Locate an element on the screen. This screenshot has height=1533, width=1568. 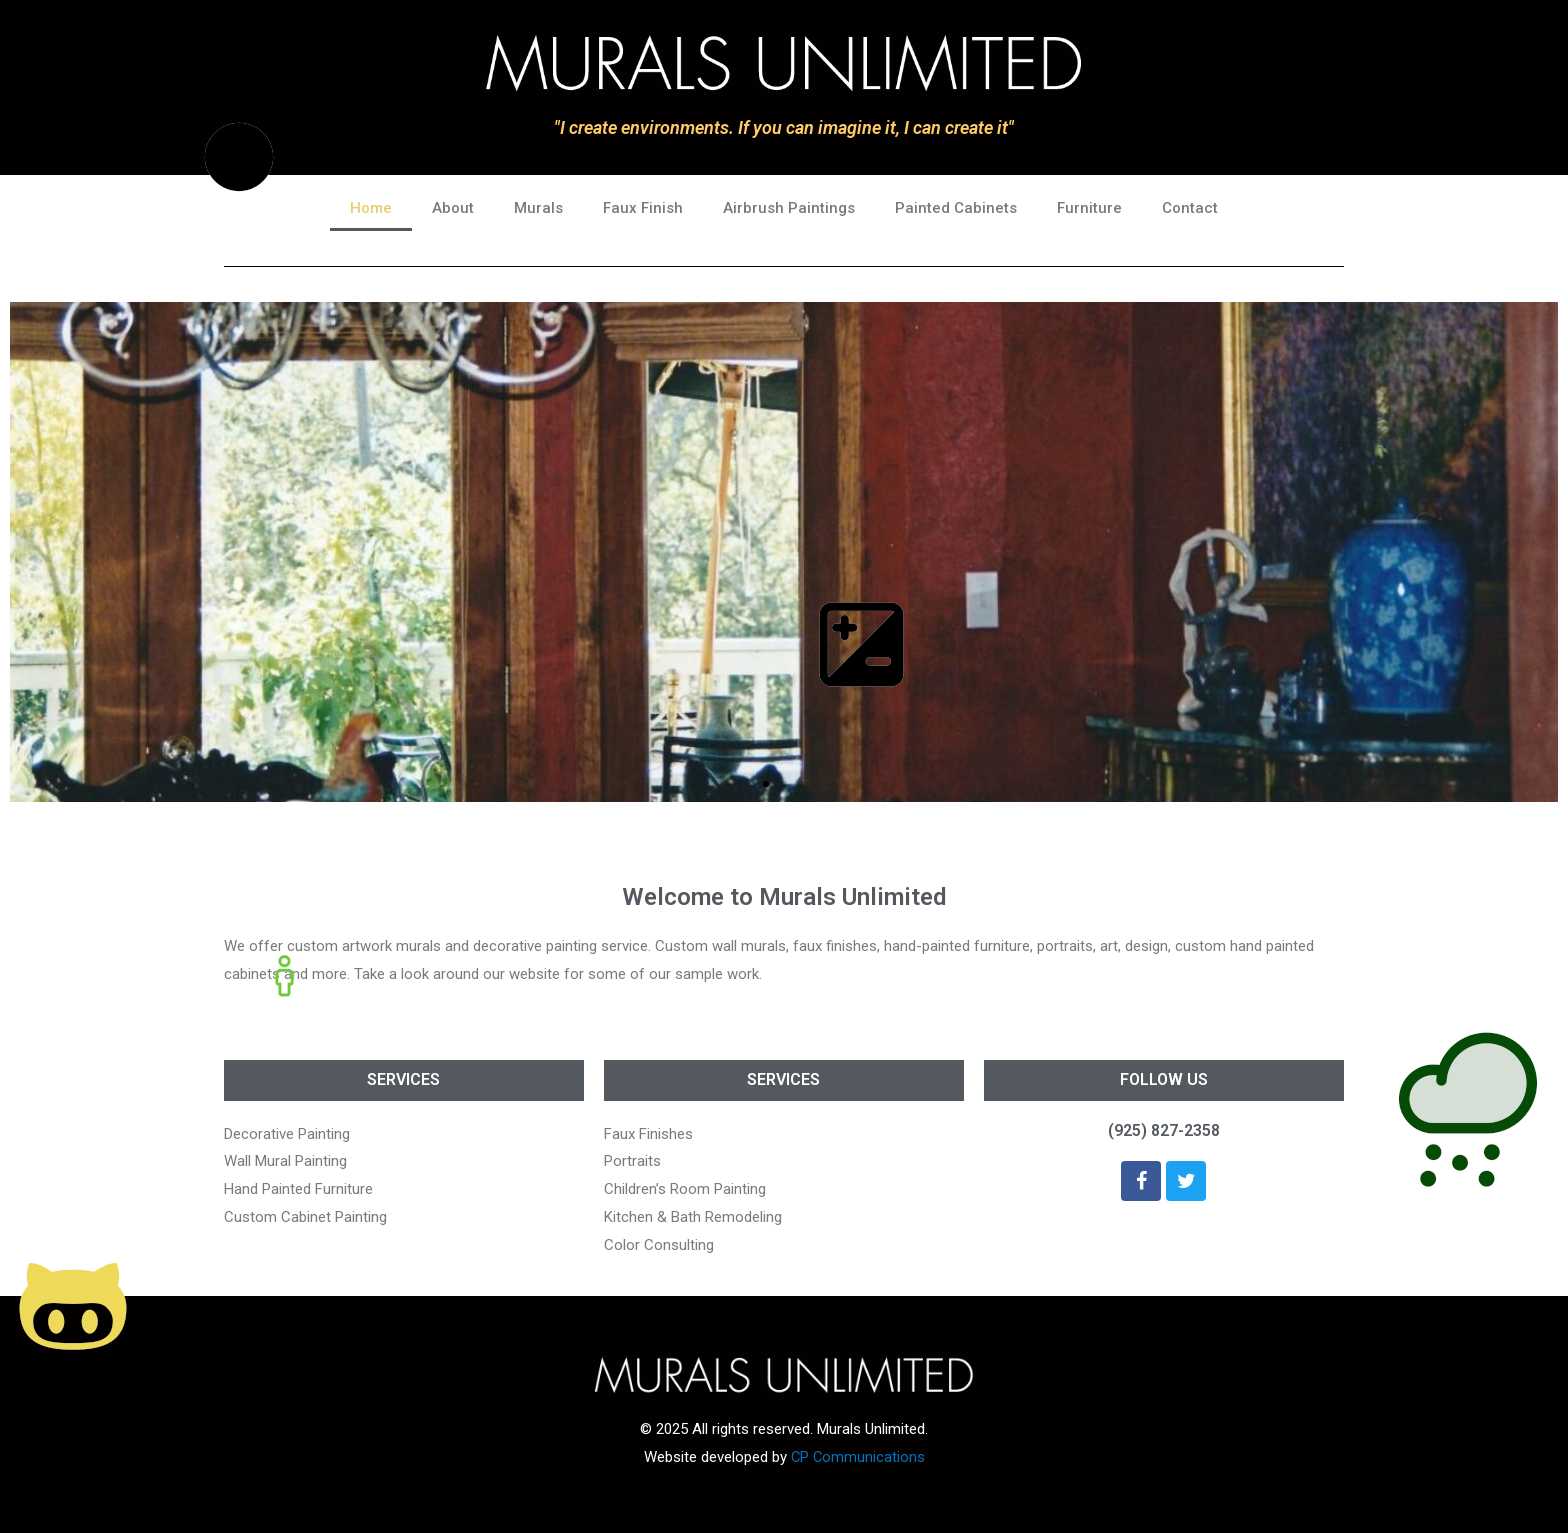
indicates a selected or active state is located at coordinates (239, 157).